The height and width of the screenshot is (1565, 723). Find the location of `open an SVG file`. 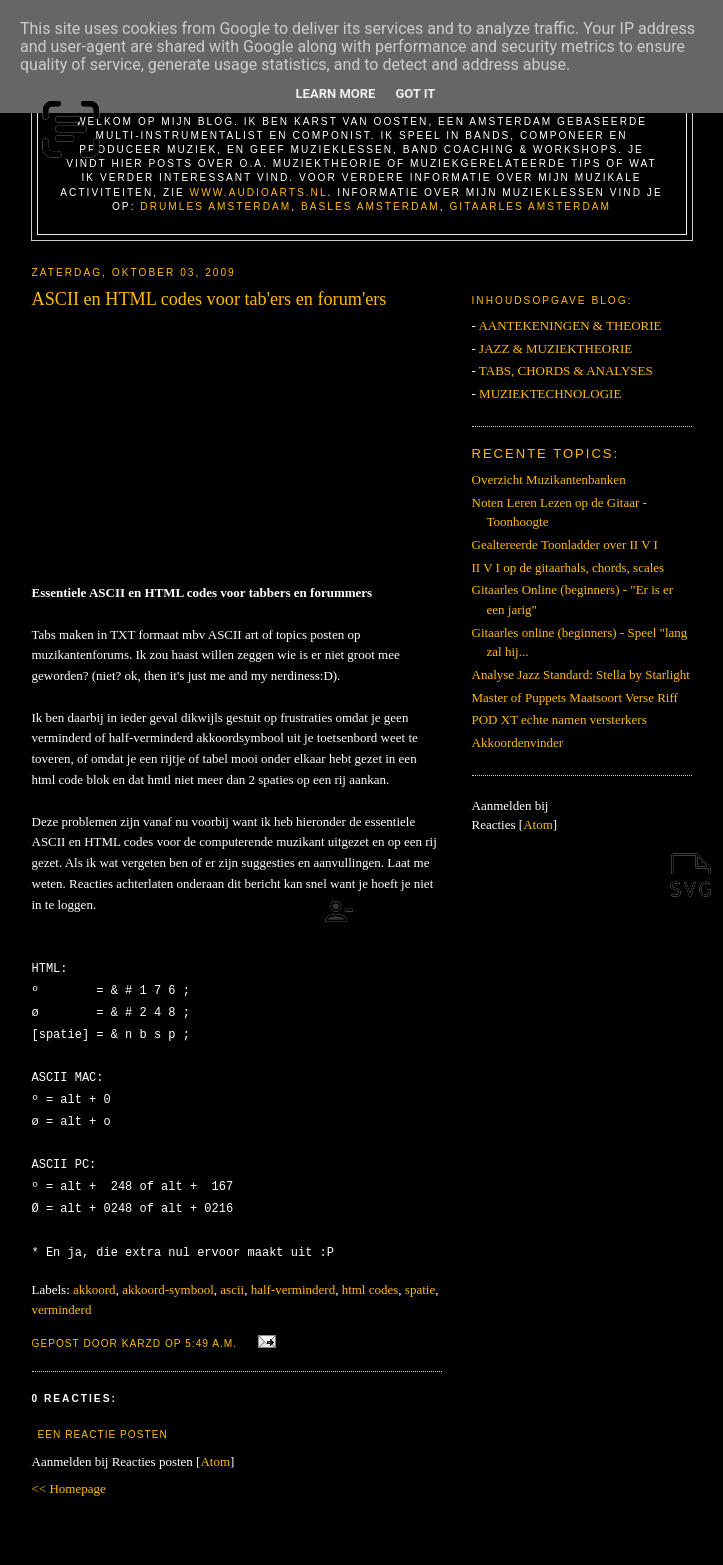

open an SVG file is located at coordinates (691, 877).